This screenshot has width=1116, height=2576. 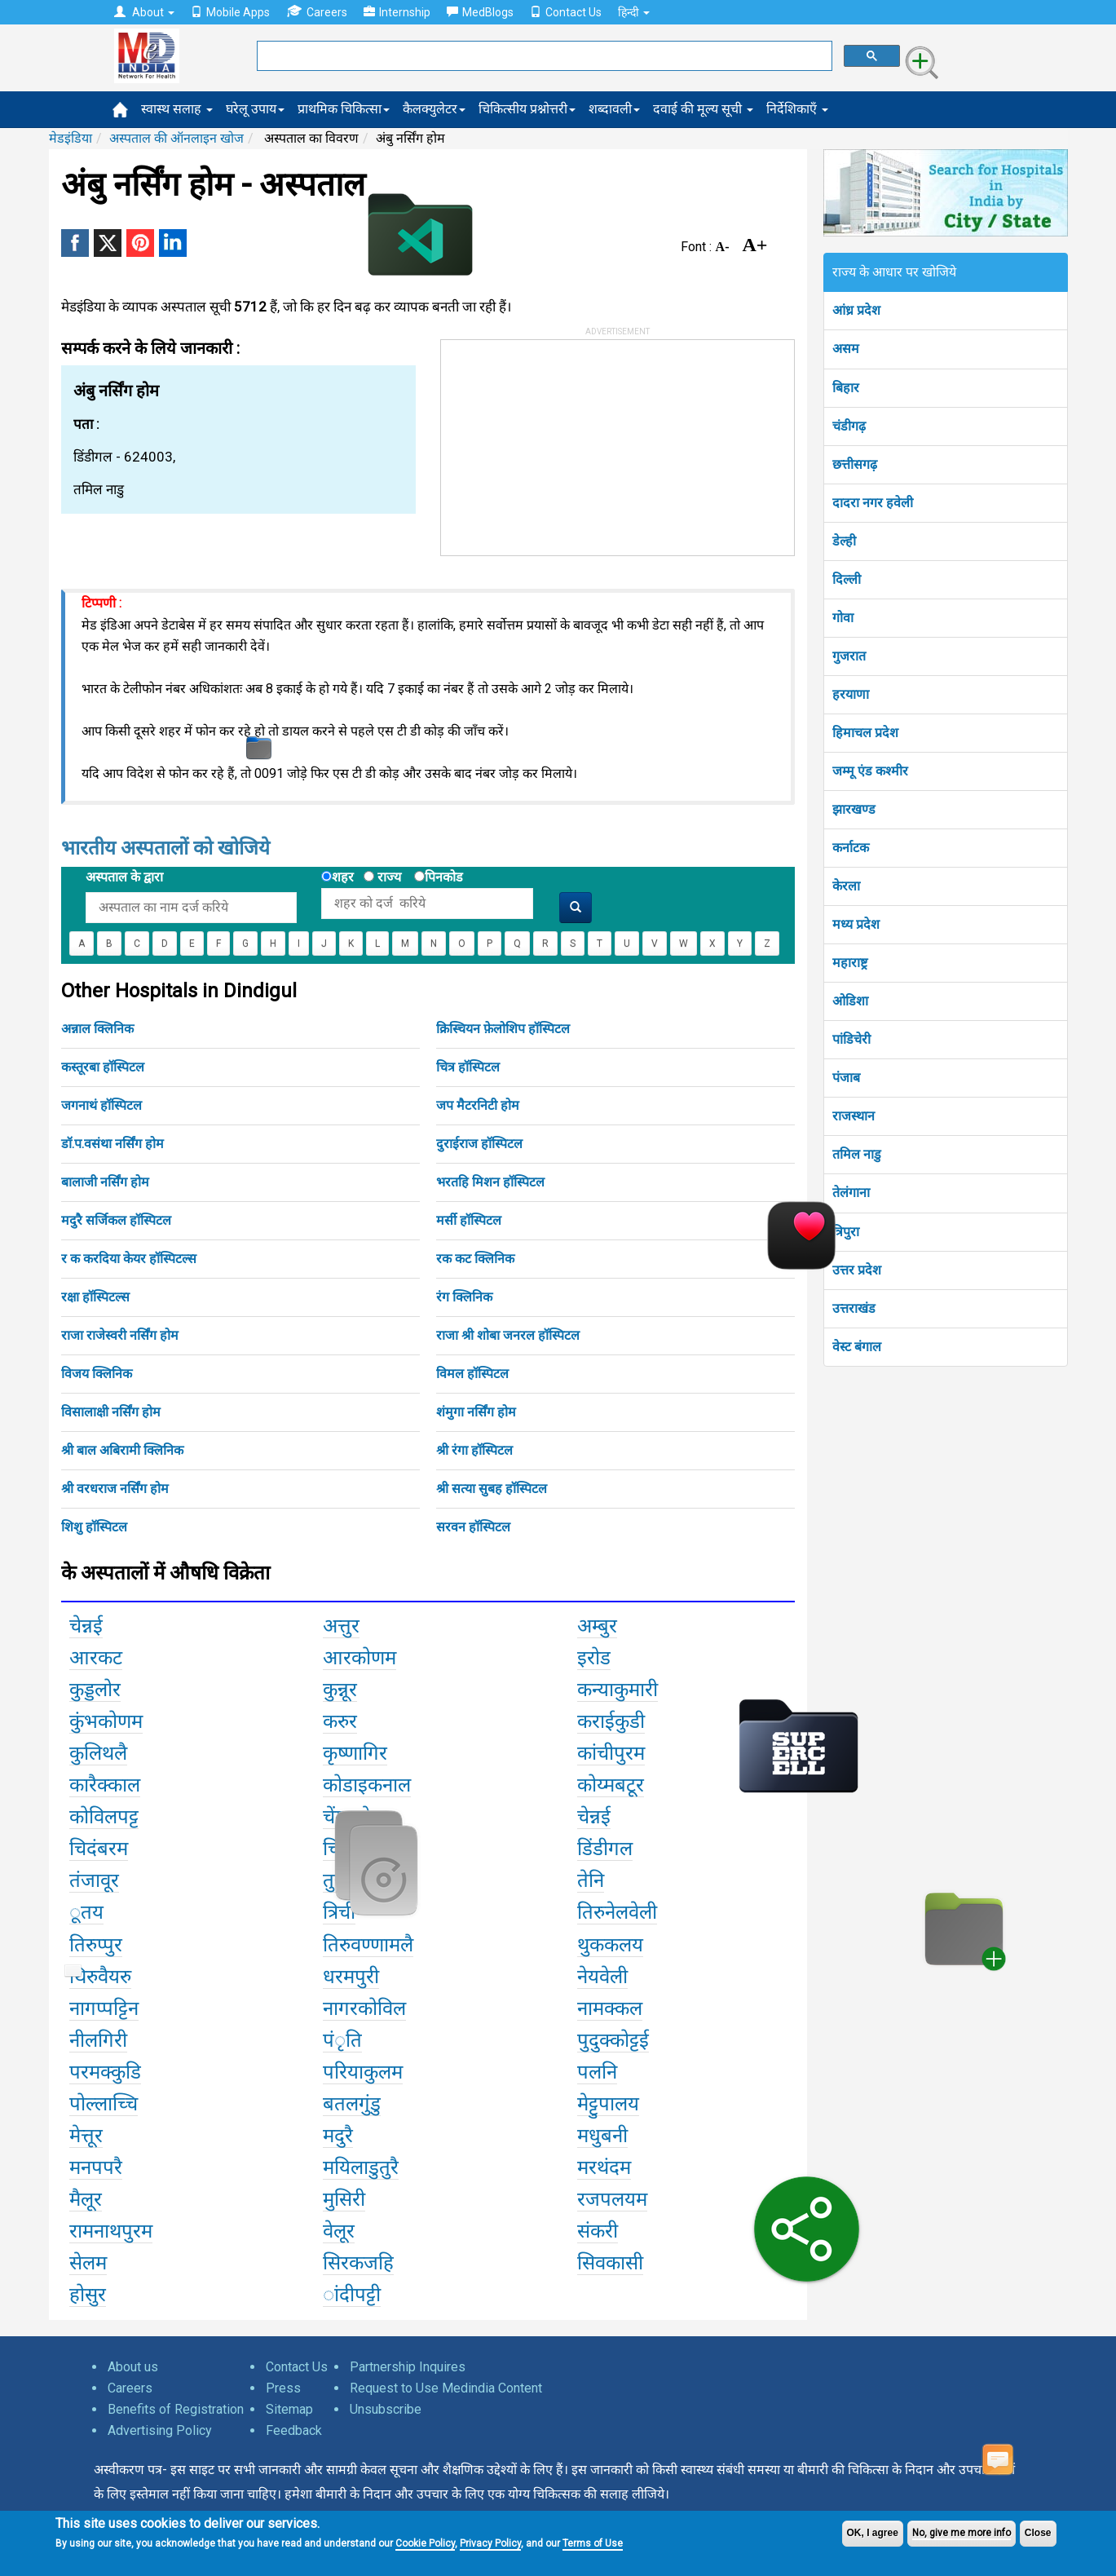 I want to click on open folder containing Supercell games, so click(x=798, y=1749).